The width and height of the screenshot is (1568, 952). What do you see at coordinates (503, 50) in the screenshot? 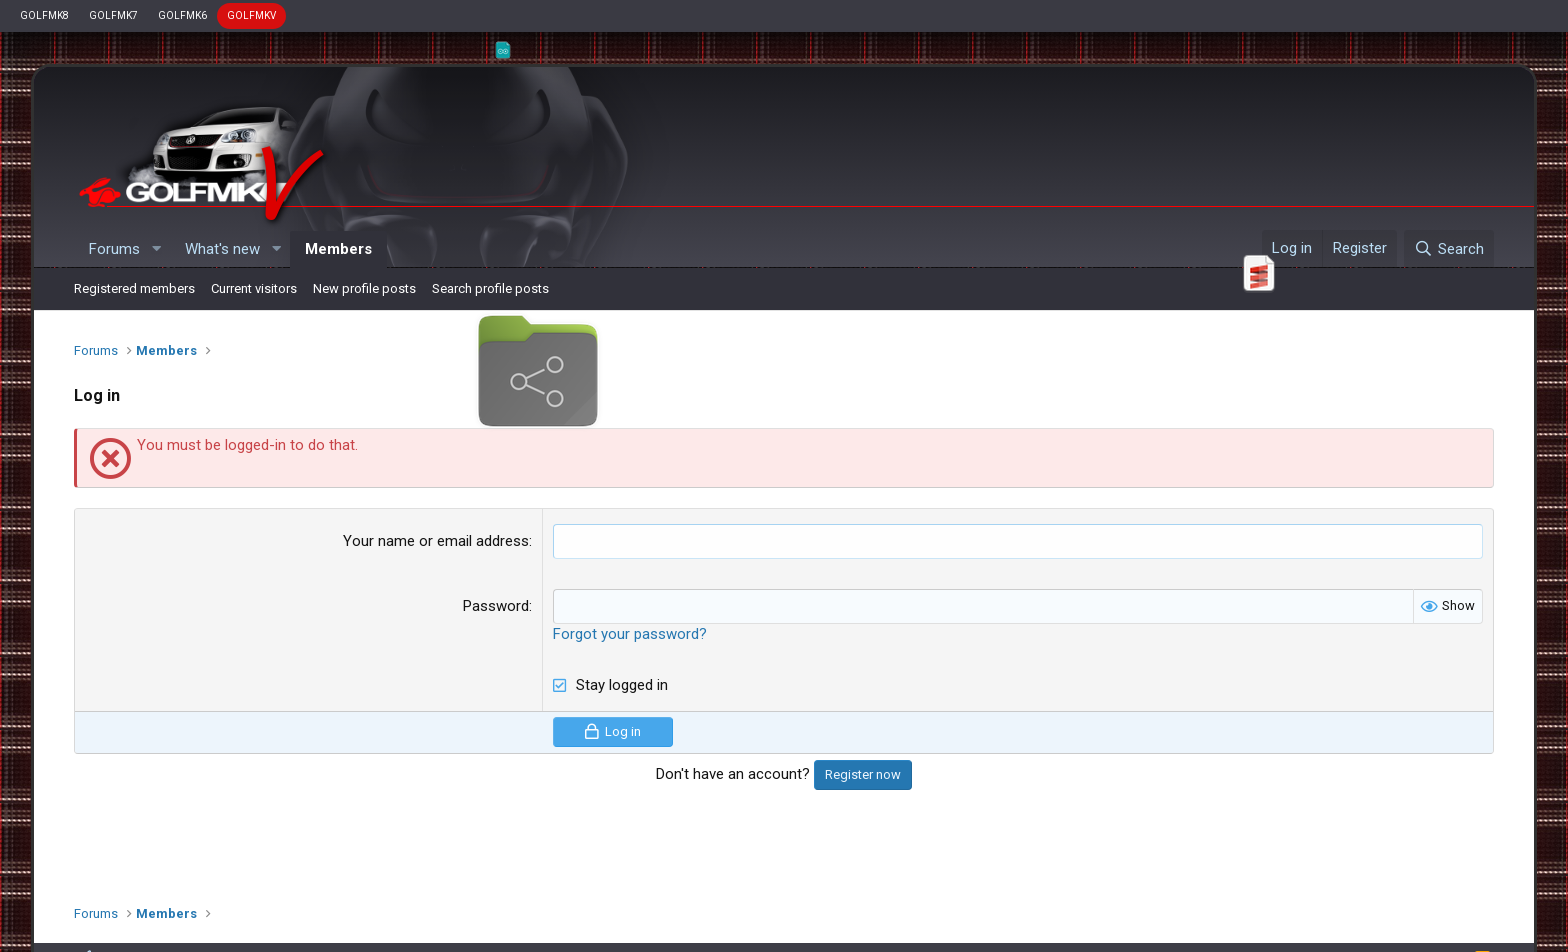
I see `an arduino source code file` at bounding box center [503, 50].